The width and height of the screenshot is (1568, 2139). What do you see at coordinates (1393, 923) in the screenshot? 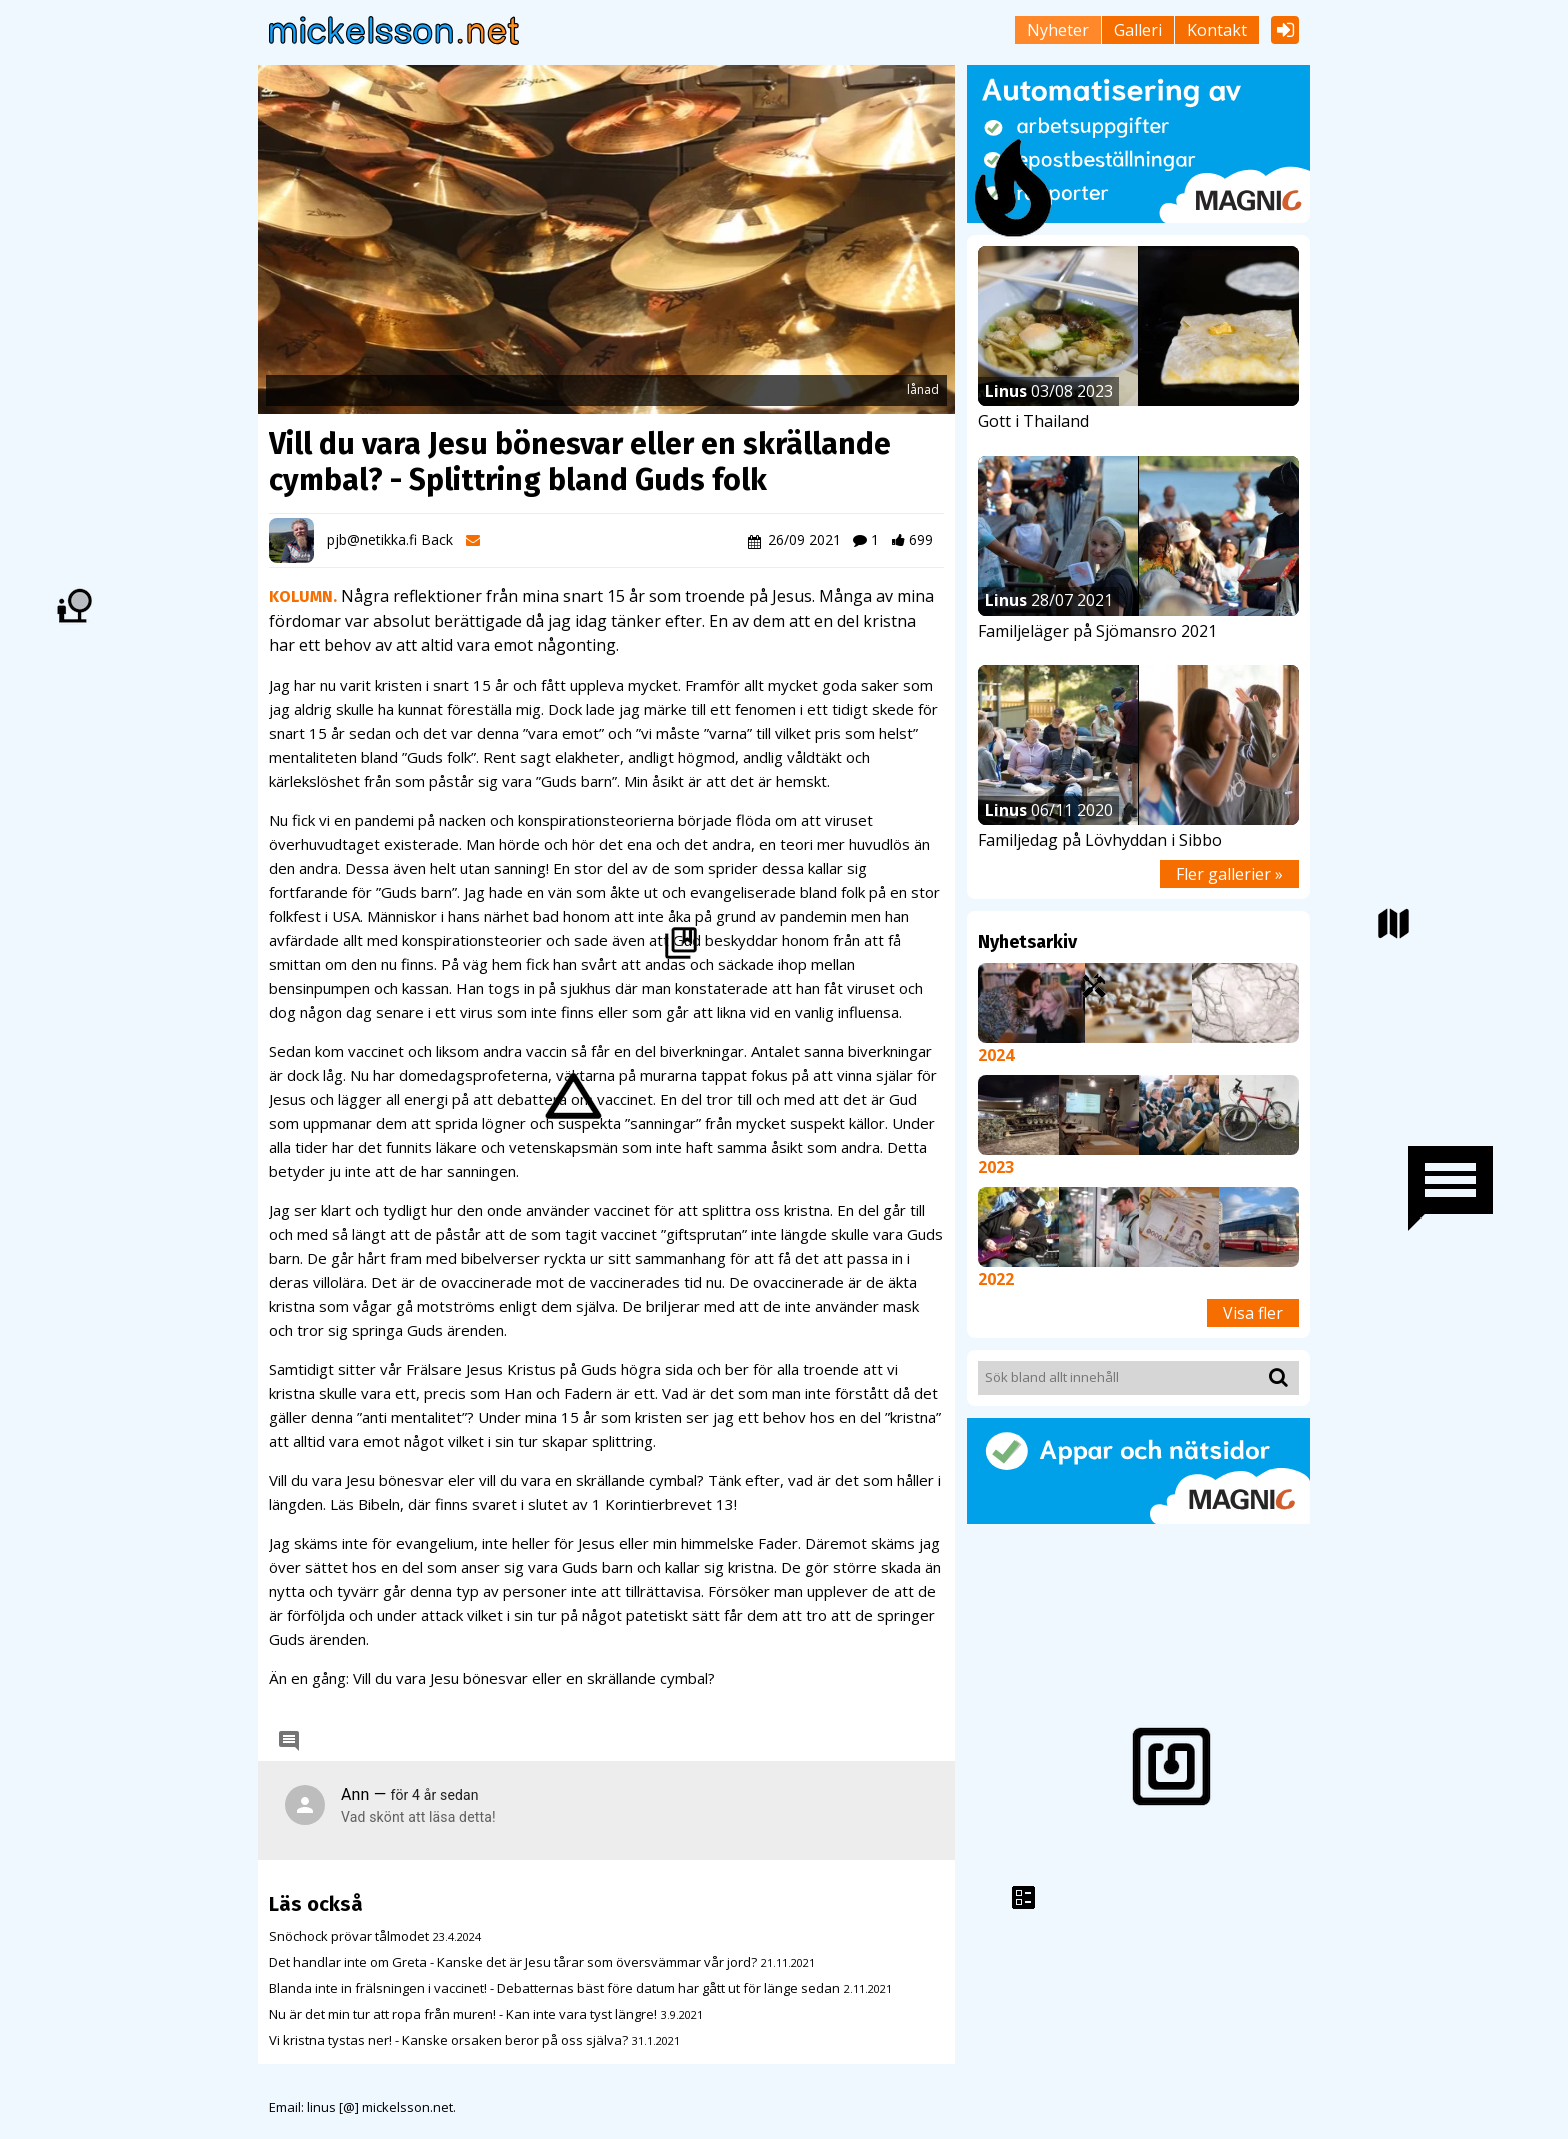
I see `open the map view` at bounding box center [1393, 923].